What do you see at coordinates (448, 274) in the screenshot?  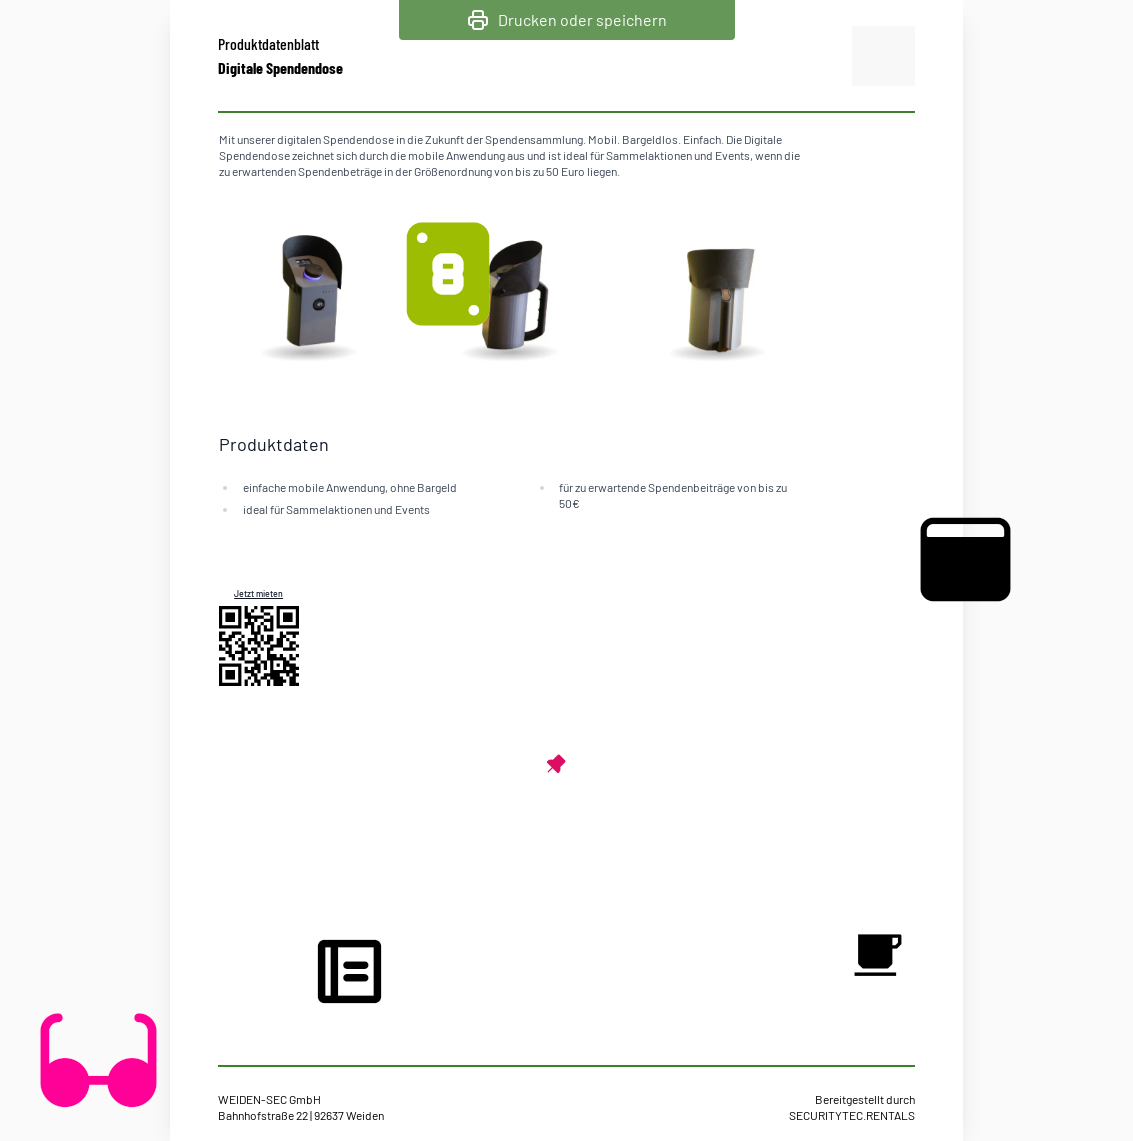 I see `play the 8 card in a card game` at bounding box center [448, 274].